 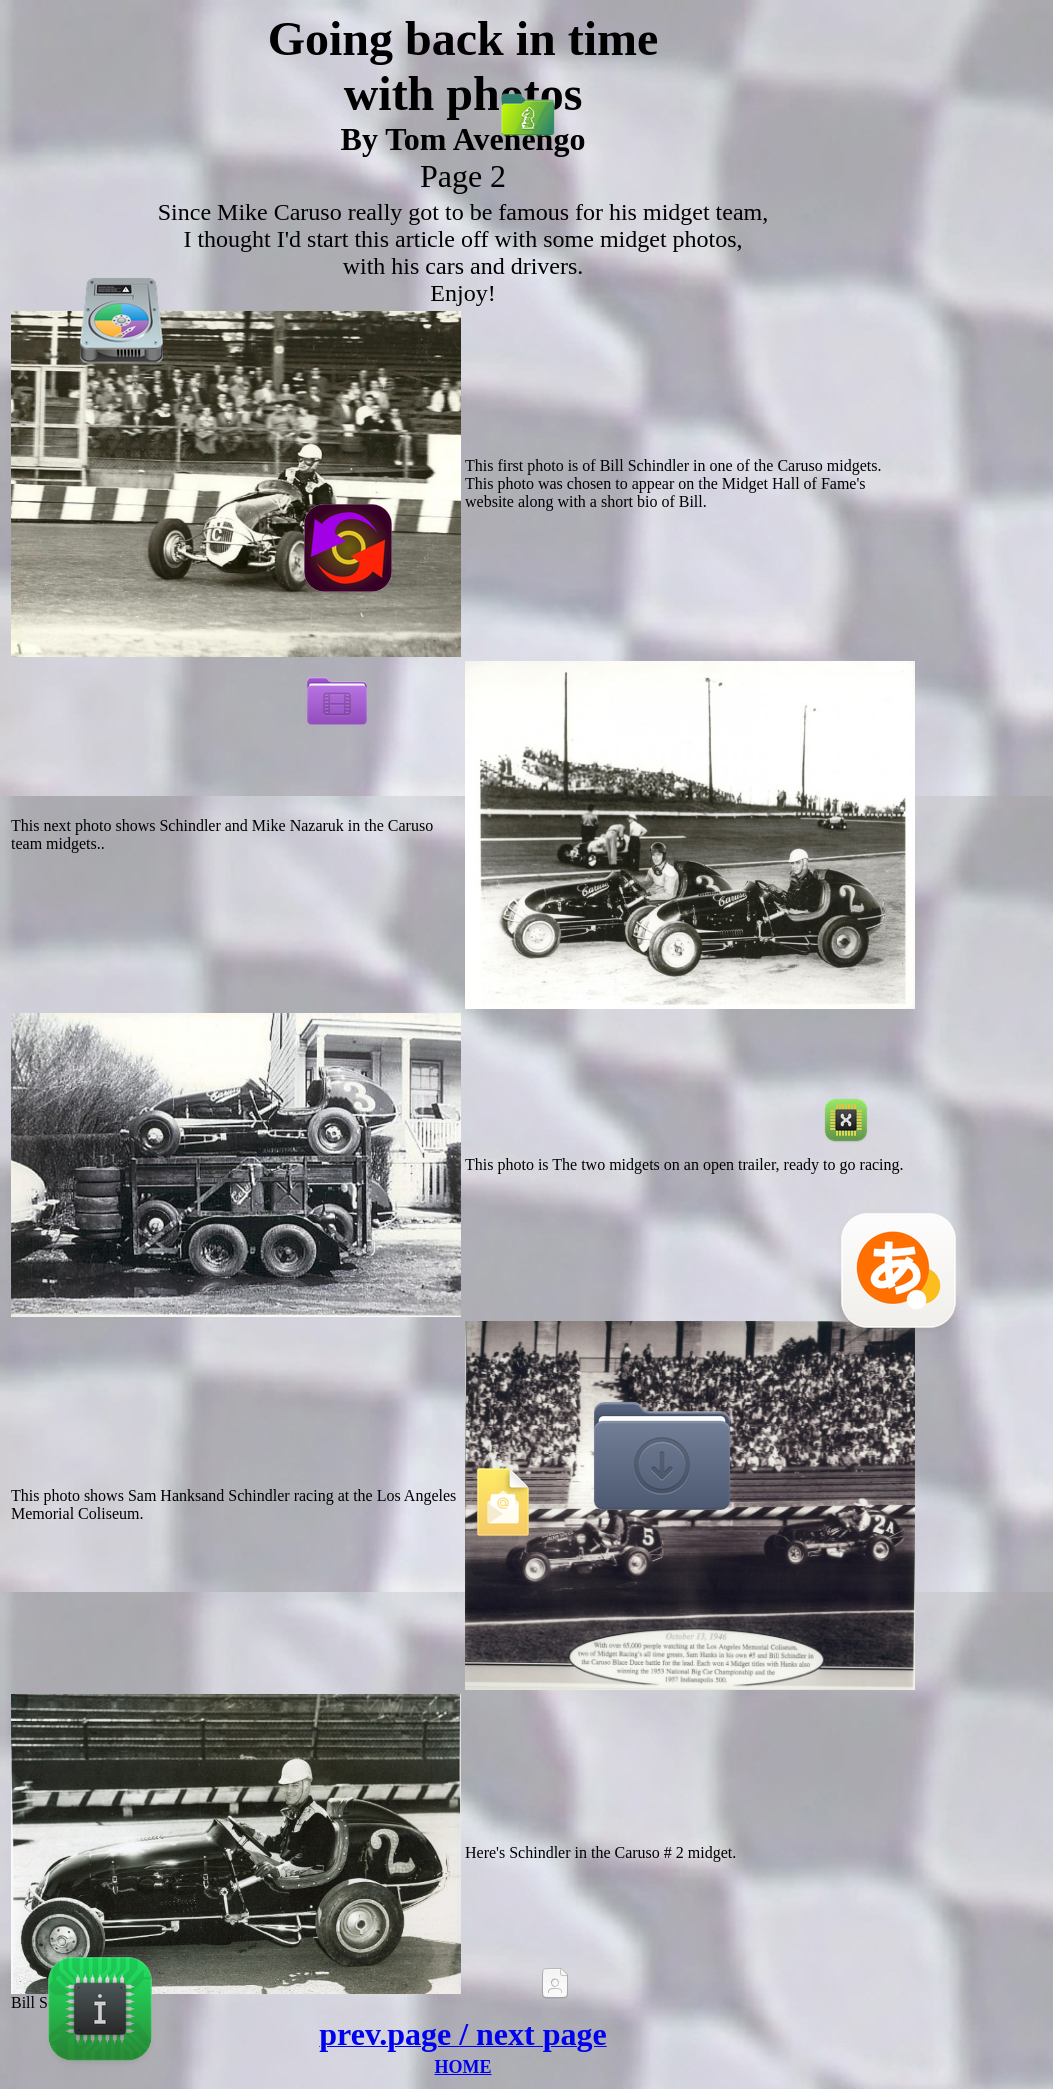 What do you see at coordinates (503, 1502) in the screenshot?
I see `mbox email archive file` at bounding box center [503, 1502].